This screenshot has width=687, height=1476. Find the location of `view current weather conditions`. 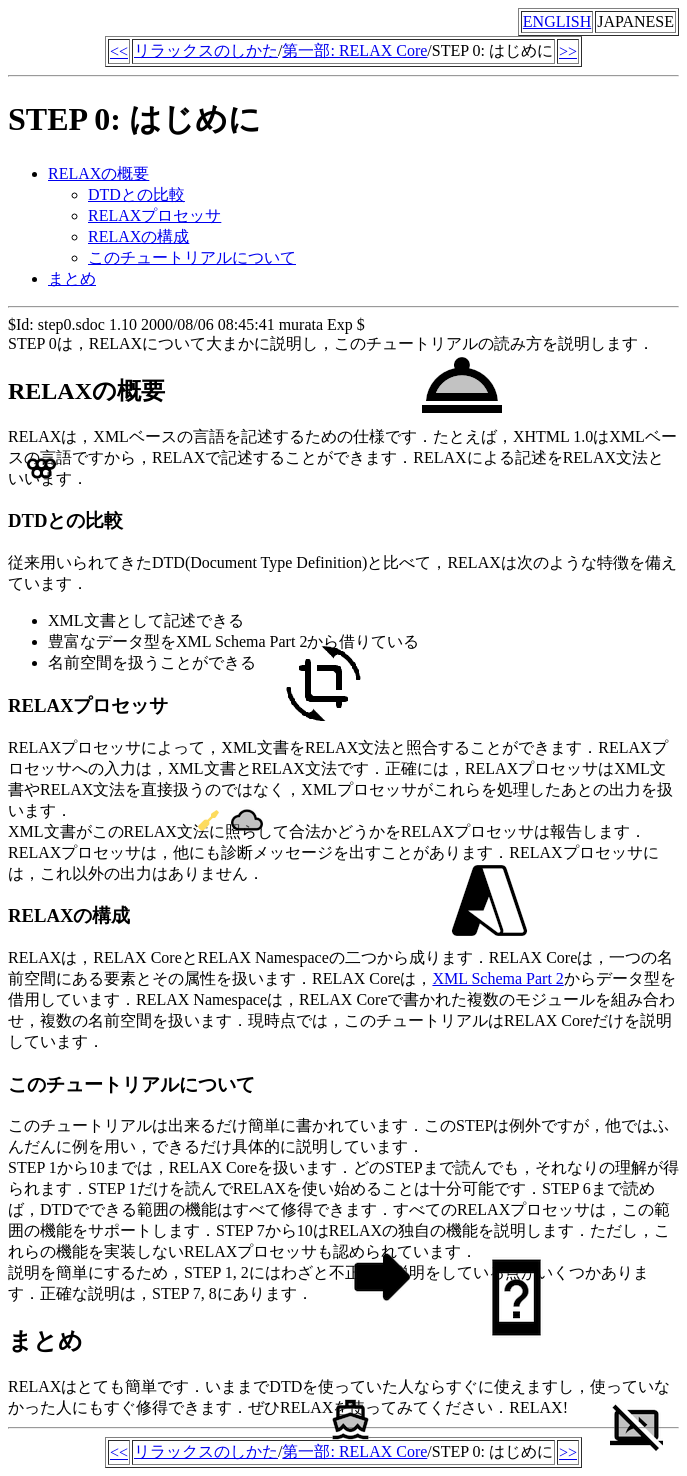

view current weather conditions is located at coordinates (247, 820).